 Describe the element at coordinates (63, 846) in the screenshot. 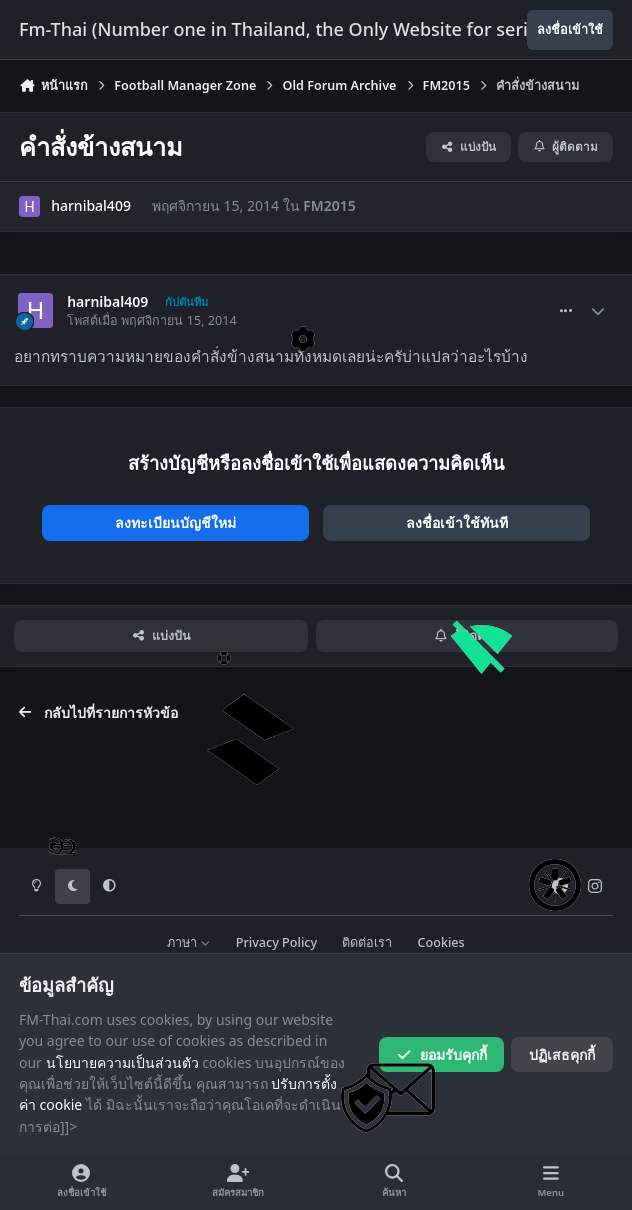

I see `gatling load testing tool logo` at that location.